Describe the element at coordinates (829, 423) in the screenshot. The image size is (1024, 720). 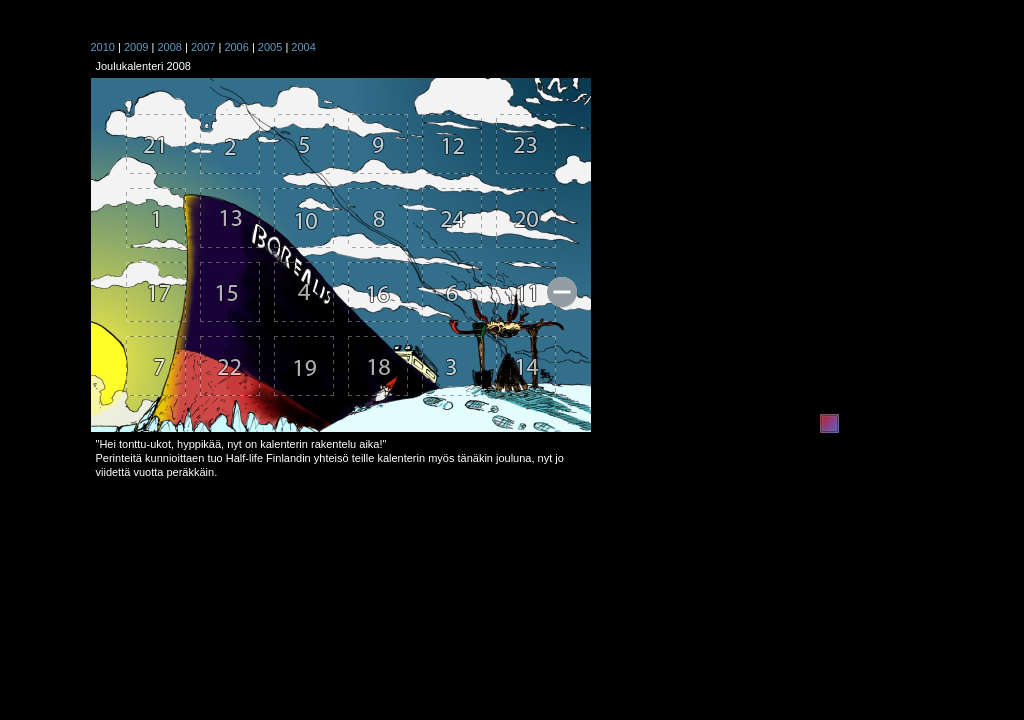
I see `access your media library in iMovie` at that location.